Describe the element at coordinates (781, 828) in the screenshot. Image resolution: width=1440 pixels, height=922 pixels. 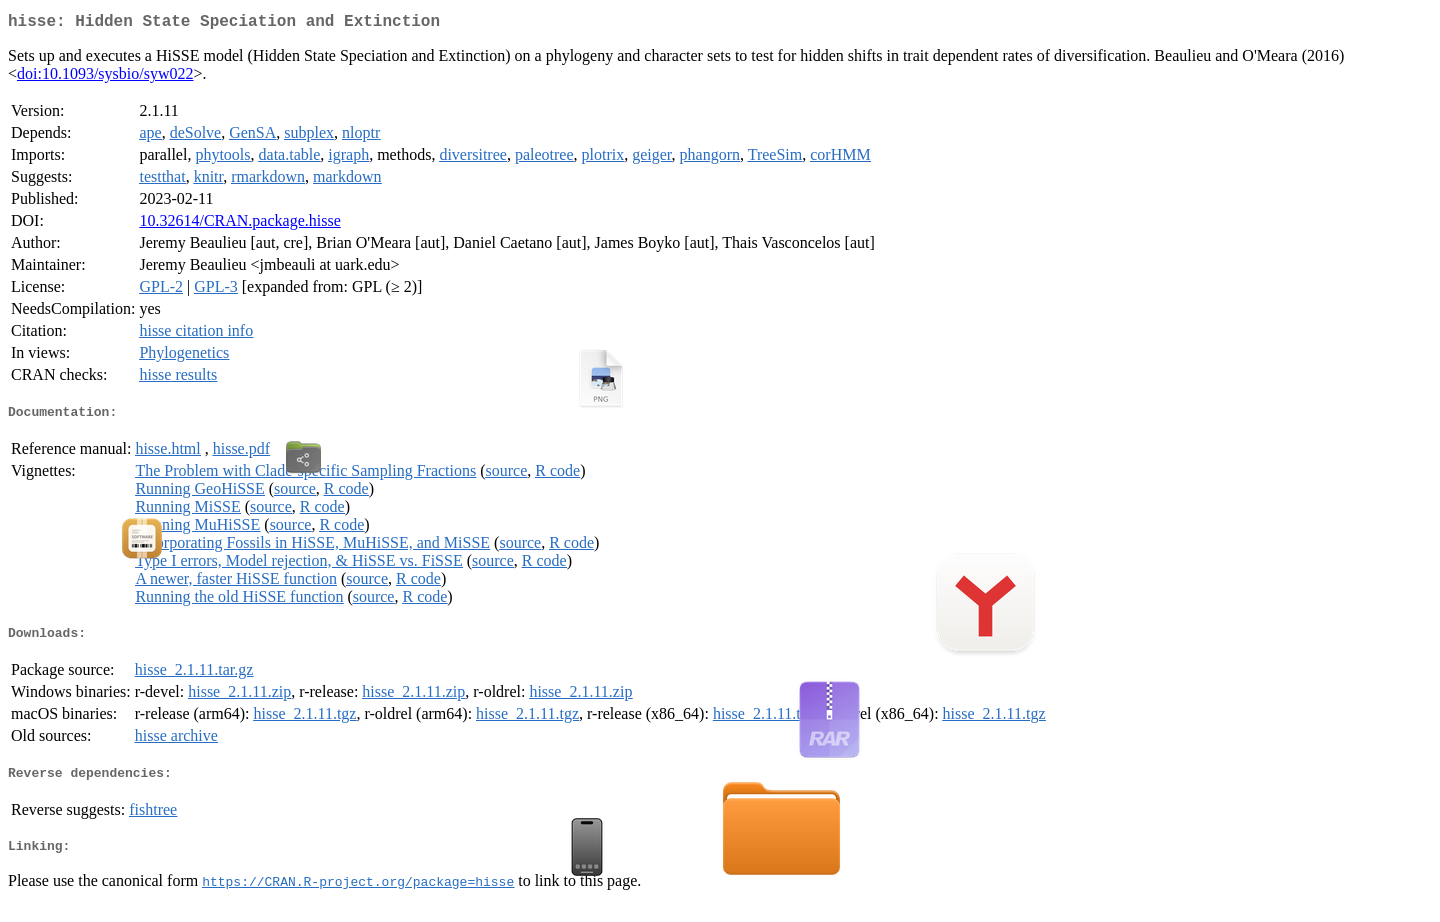
I see `open folder to view contents` at that location.